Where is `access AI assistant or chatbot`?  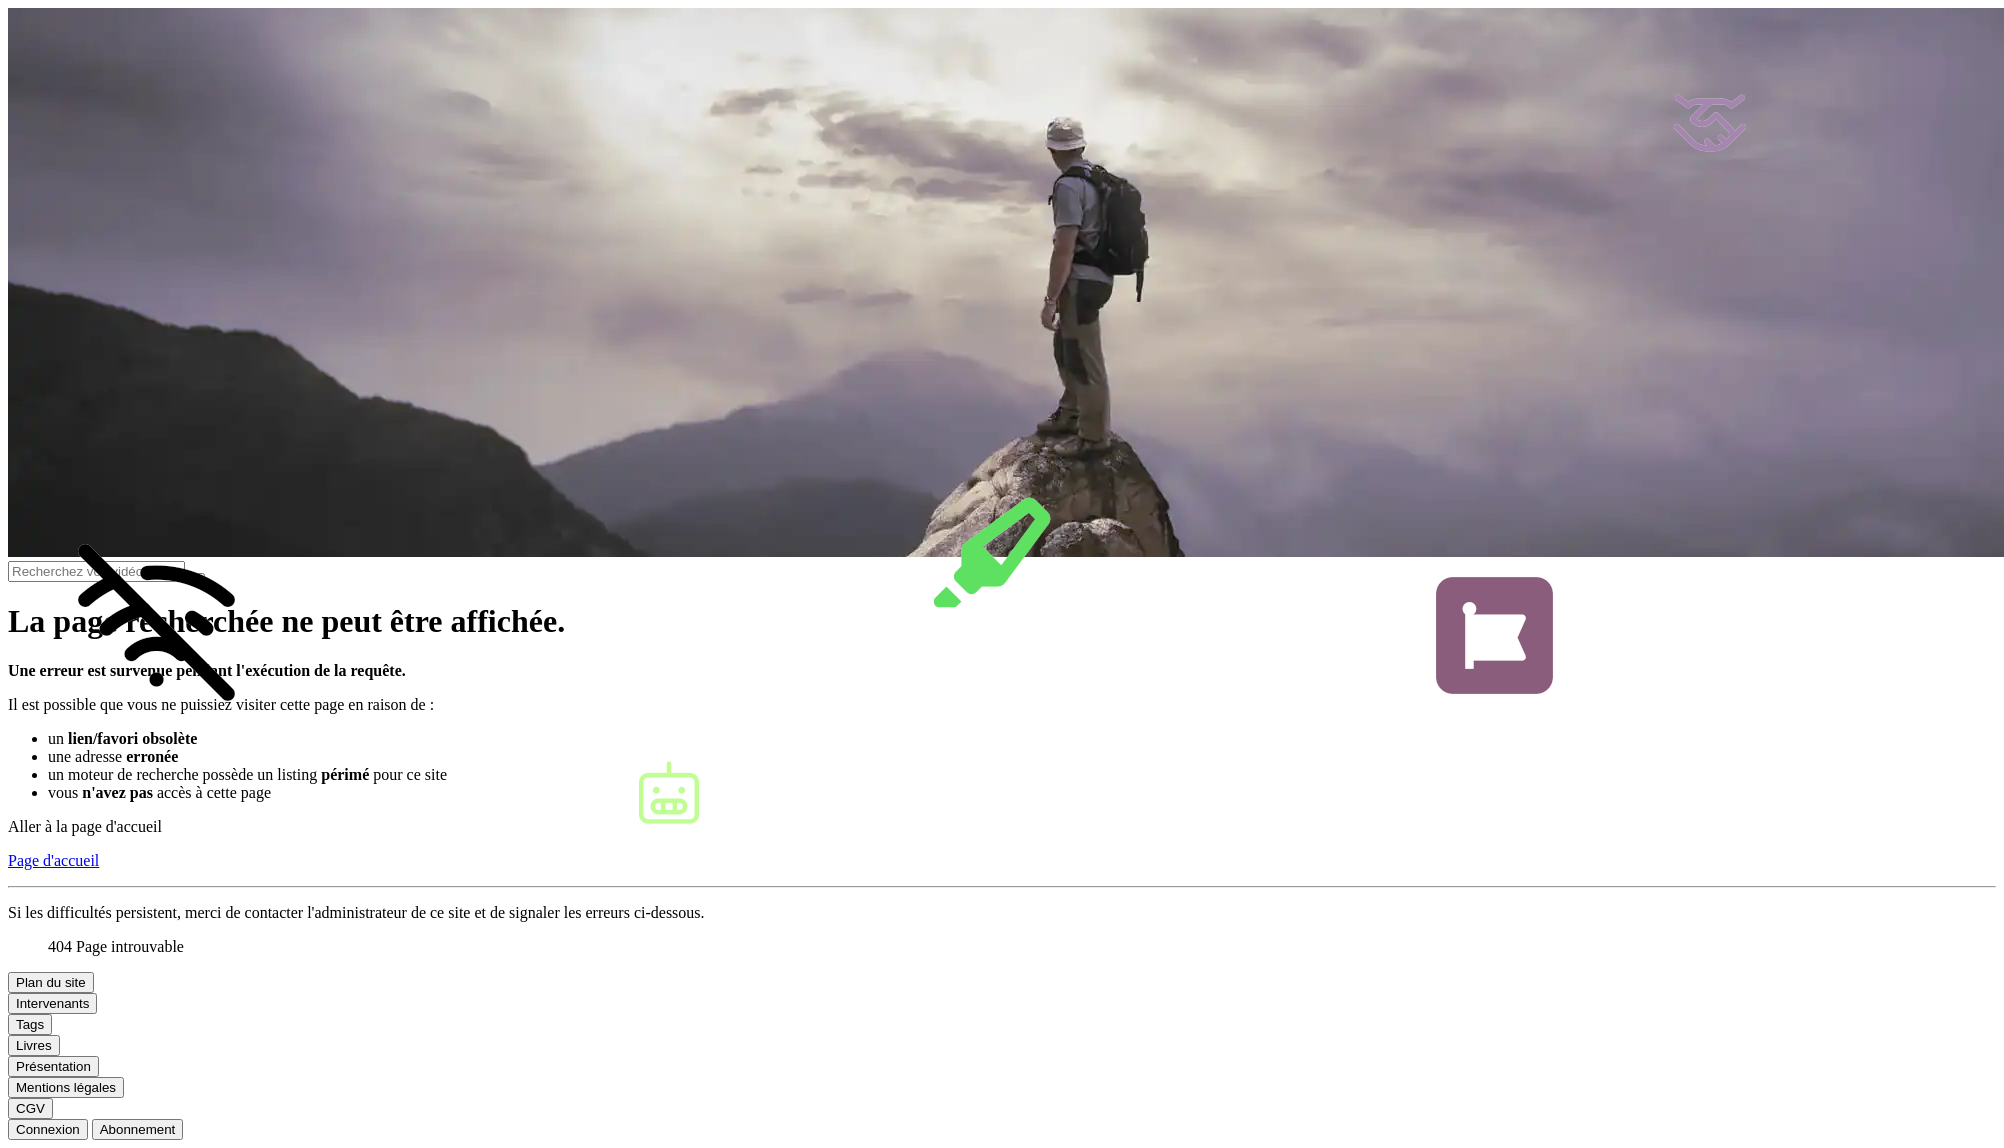
access AI assistant or chatbot is located at coordinates (669, 796).